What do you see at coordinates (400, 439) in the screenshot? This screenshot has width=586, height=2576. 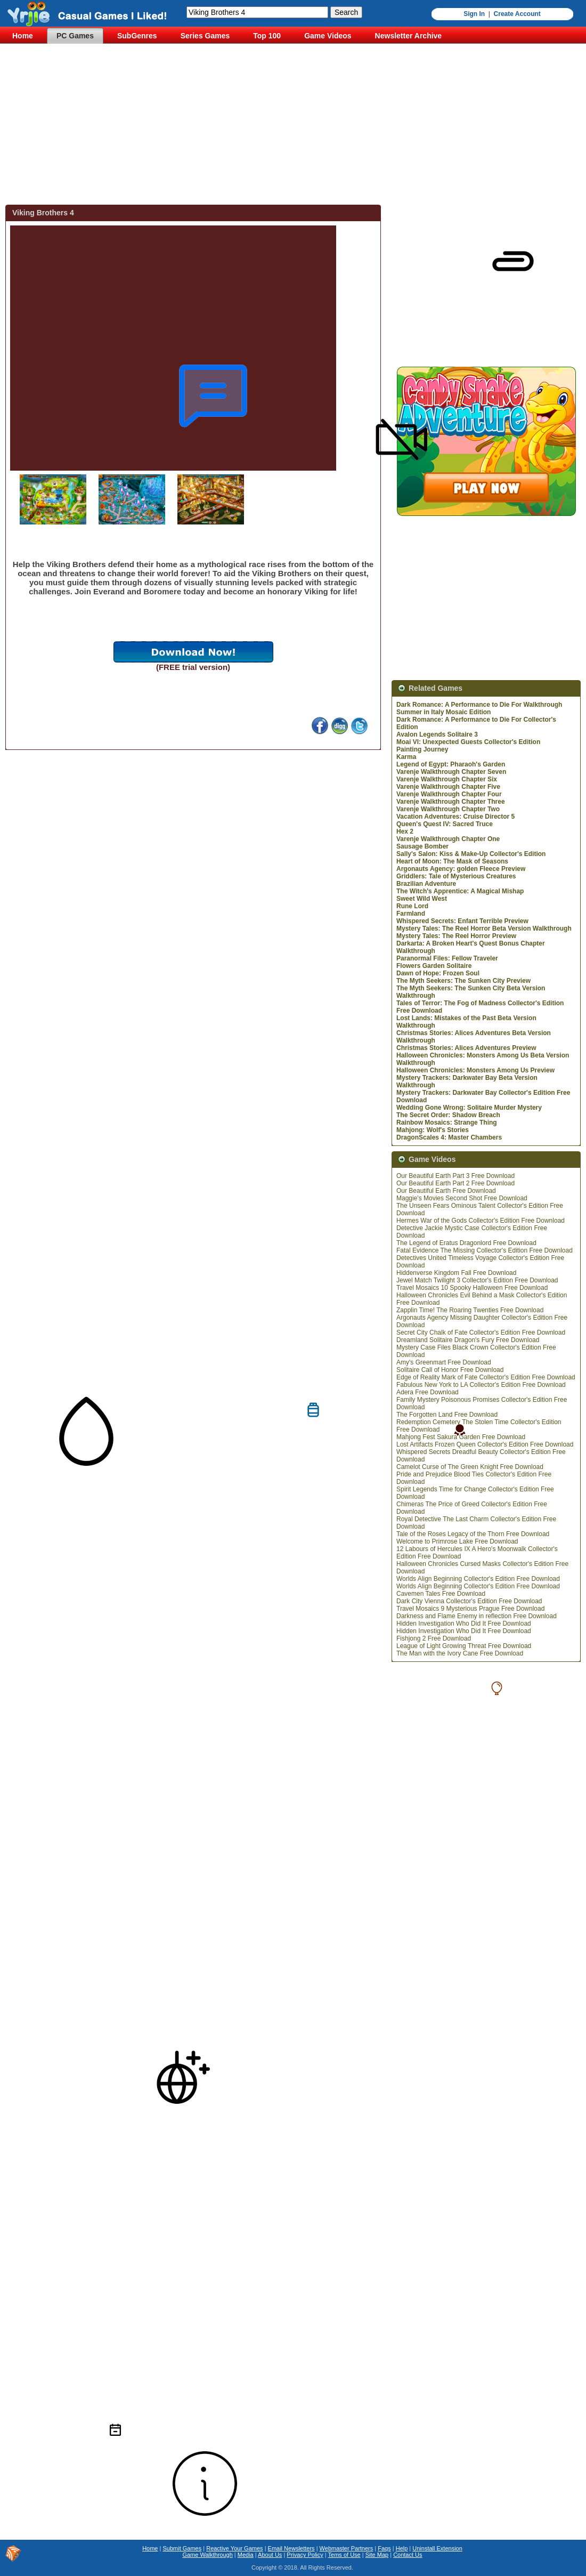 I see `turn off camera or disable video` at bounding box center [400, 439].